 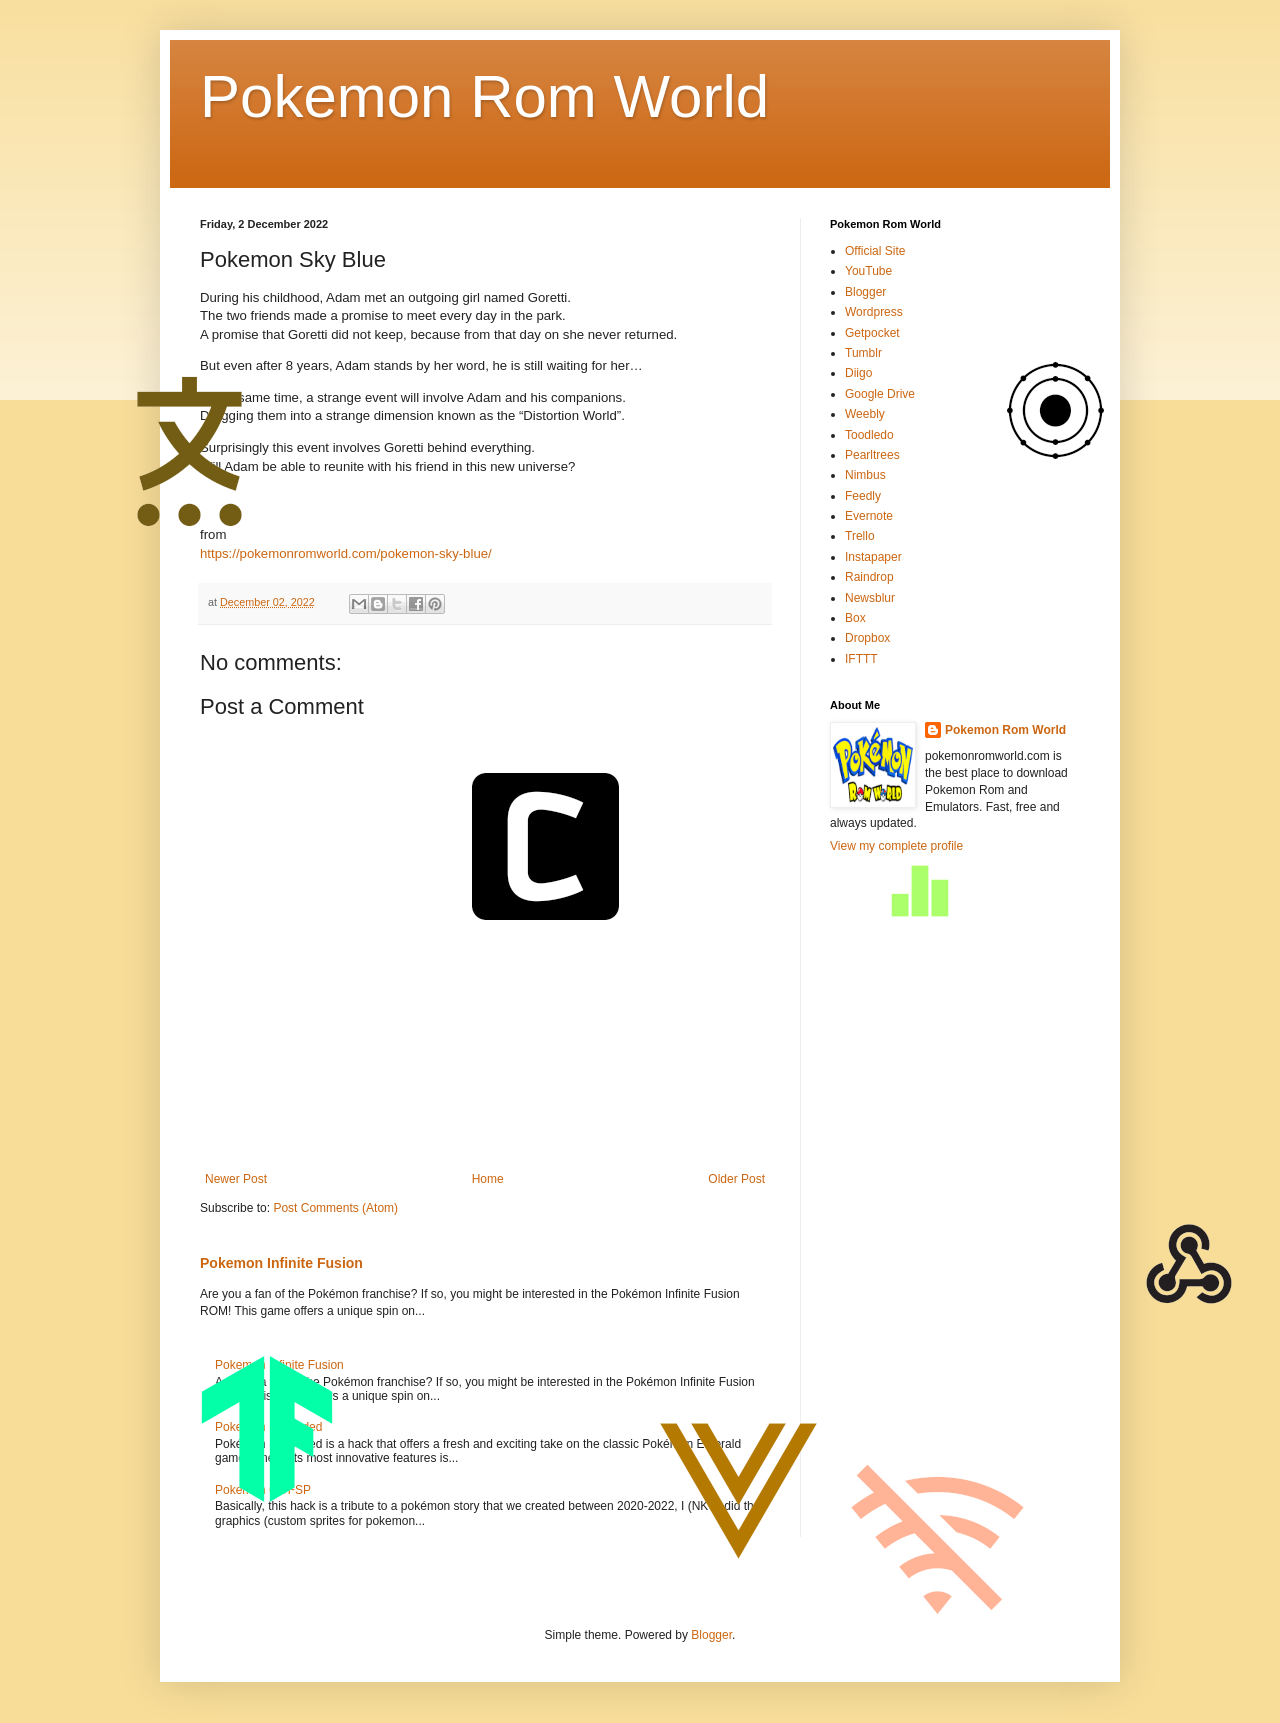 What do you see at coordinates (189, 451) in the screenshot?
I see `add emphasis marks to chinese text` at bounding box center [189, 451].